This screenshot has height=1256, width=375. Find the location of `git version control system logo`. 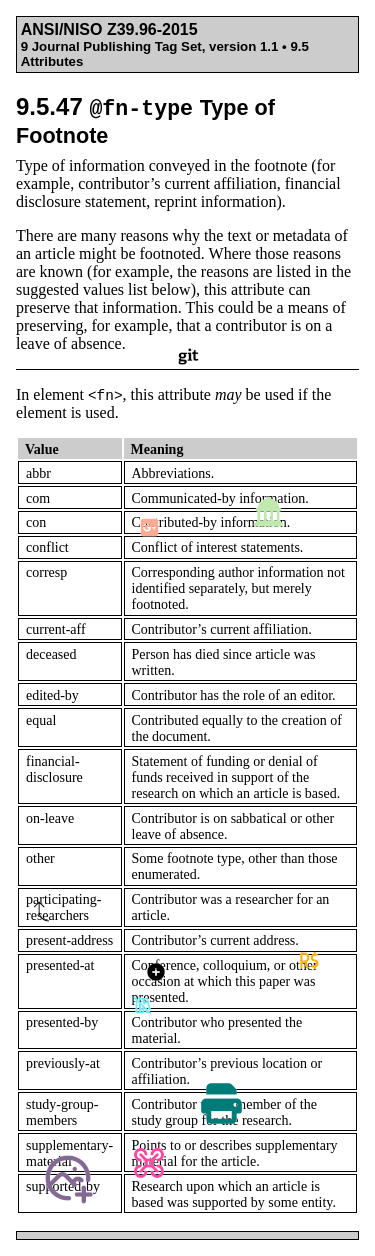

git version control system logo is located at coordinates (188, 356).